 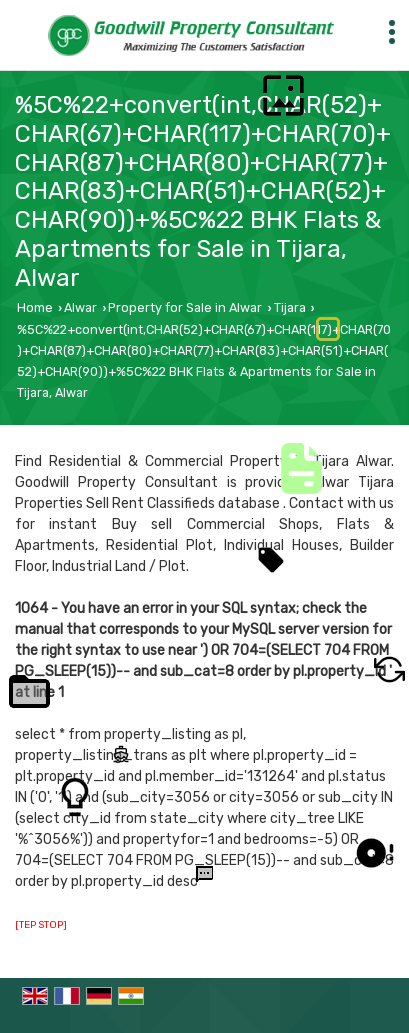 I want to click on open text messaging app, so click(x=204, y=874).